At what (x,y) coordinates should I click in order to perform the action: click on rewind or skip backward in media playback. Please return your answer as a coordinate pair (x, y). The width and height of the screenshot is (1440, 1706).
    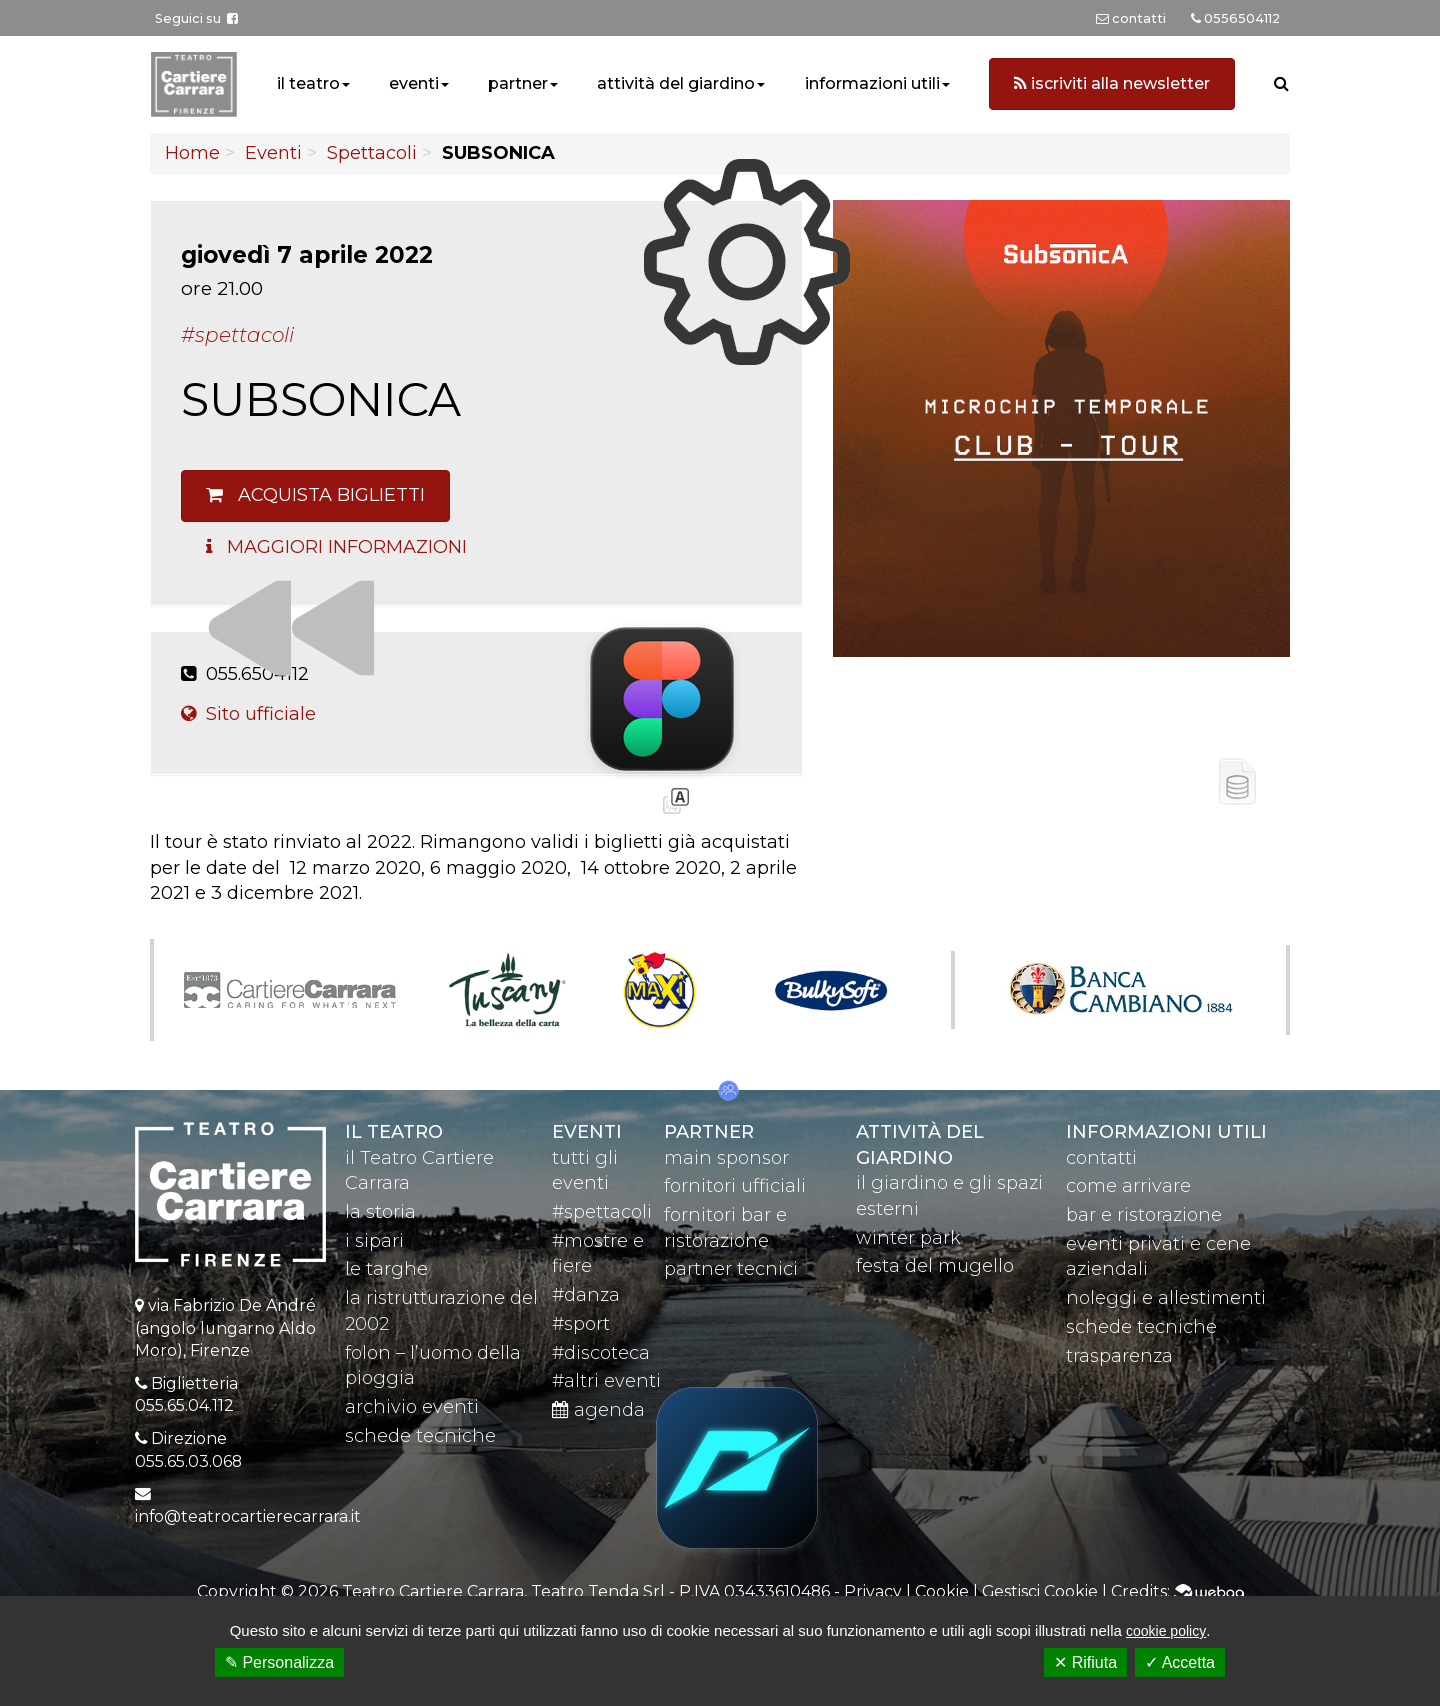
    Looking at the image, I should click on (291, 628).